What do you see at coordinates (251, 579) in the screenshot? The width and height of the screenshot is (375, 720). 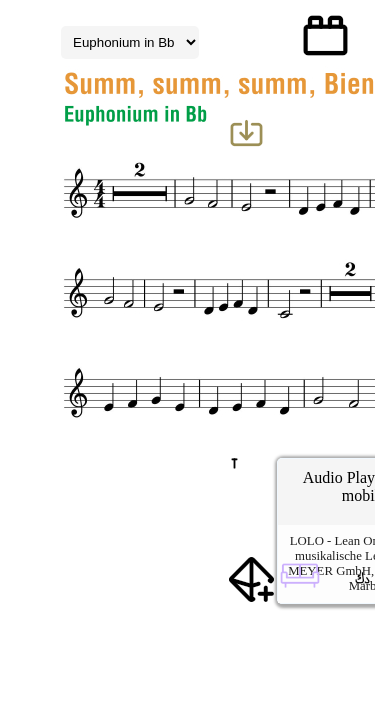 I see `add a new 3D object or shape` at bounding box center [251, 579].